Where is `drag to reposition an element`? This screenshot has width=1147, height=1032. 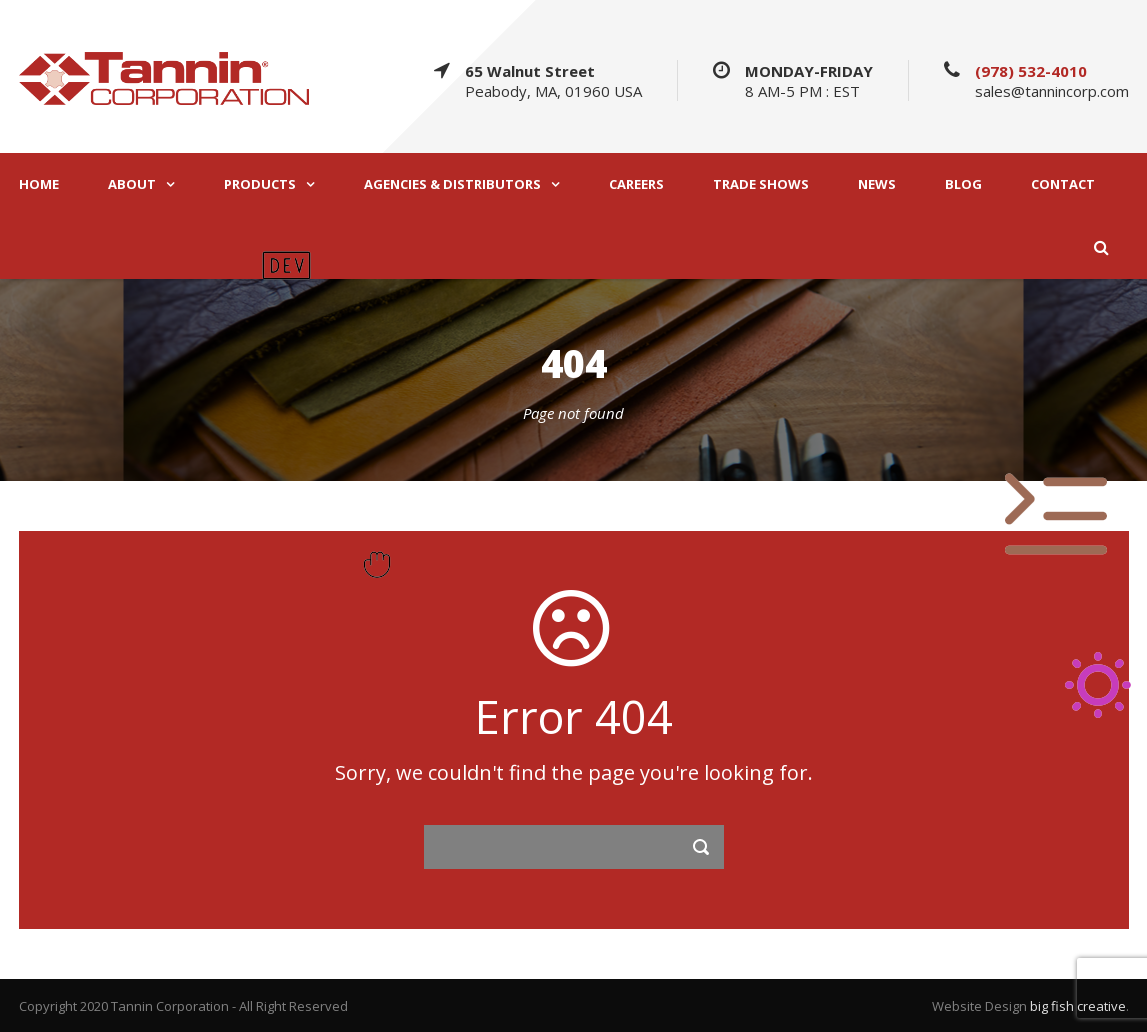
drag to reposition an element is located at coordinates (377, 561).